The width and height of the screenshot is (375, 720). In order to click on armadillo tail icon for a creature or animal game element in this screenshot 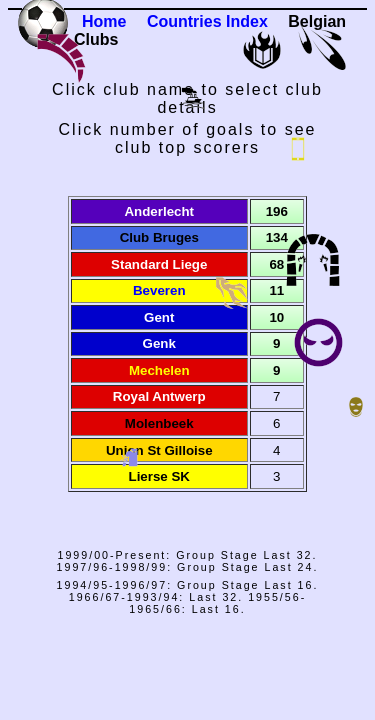, I will do `click(62, 58)`.